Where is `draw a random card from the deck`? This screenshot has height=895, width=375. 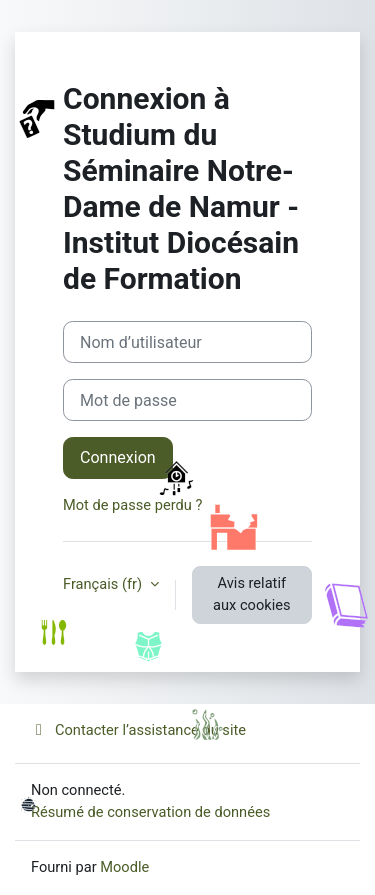 draw a random card from the deck is located at coordinates (37, 119).